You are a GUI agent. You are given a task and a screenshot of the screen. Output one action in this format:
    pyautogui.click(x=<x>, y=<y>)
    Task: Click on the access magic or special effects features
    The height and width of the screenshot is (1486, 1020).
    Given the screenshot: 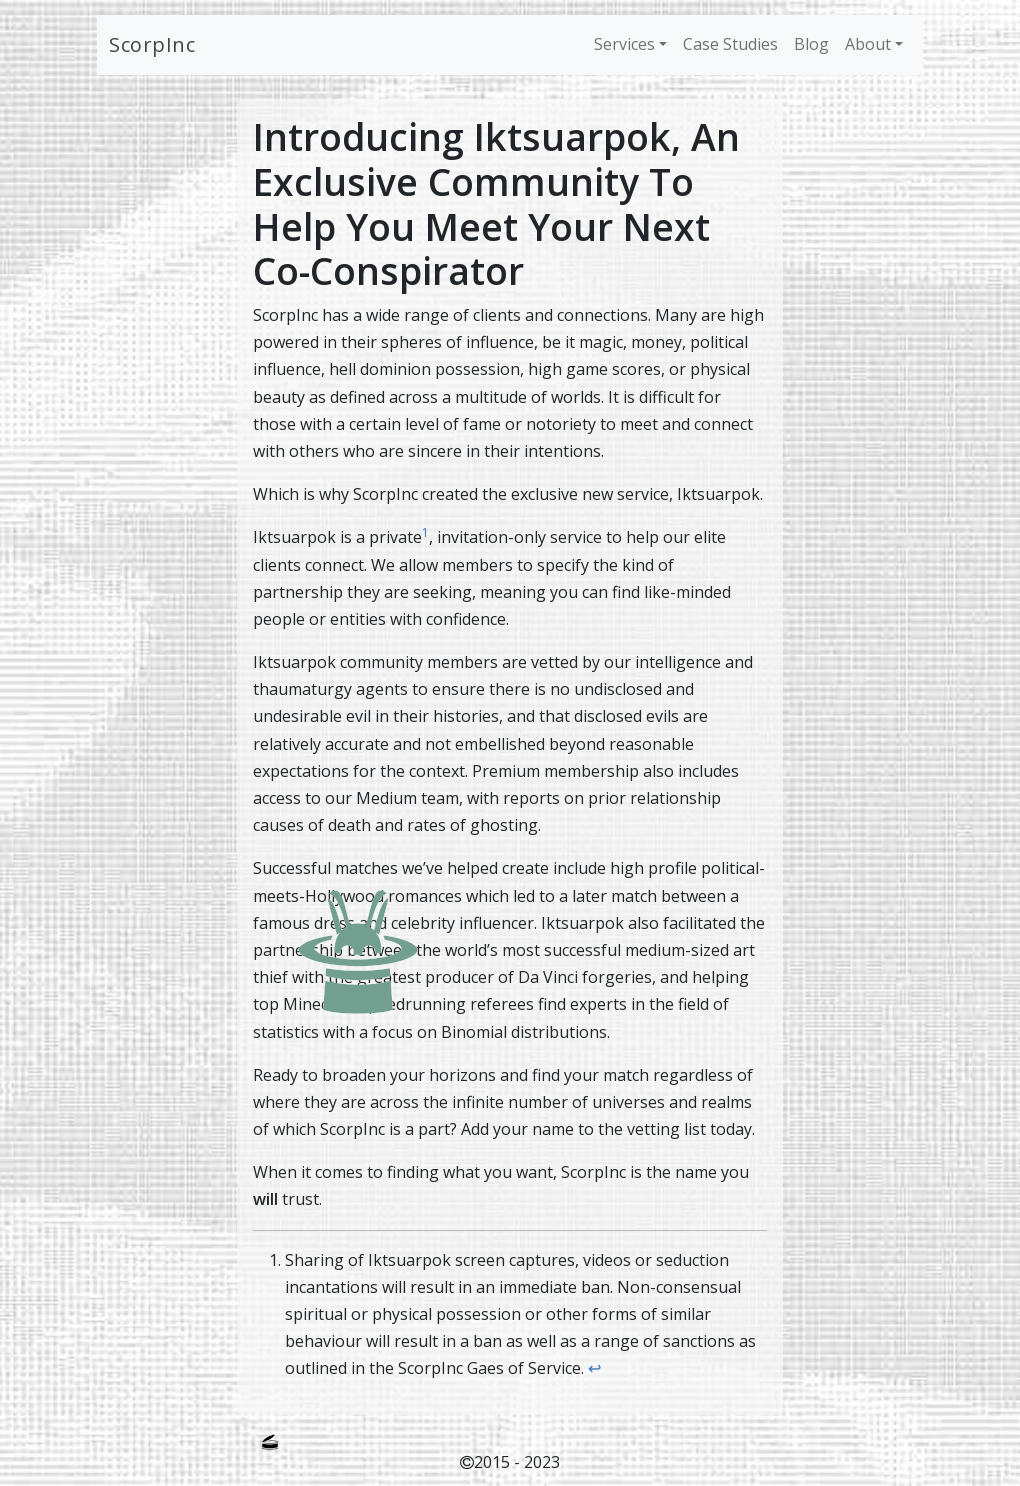 What is the action you would take?
    pyautogui.click(x=358, y=952)
    